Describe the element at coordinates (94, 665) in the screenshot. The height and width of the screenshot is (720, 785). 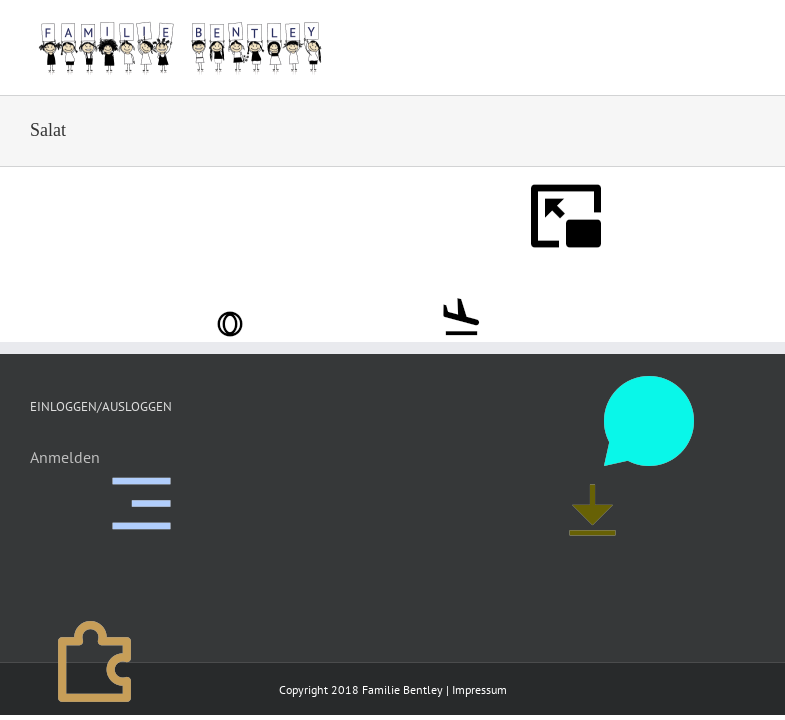
I see `access plugins or extensions` at that location.